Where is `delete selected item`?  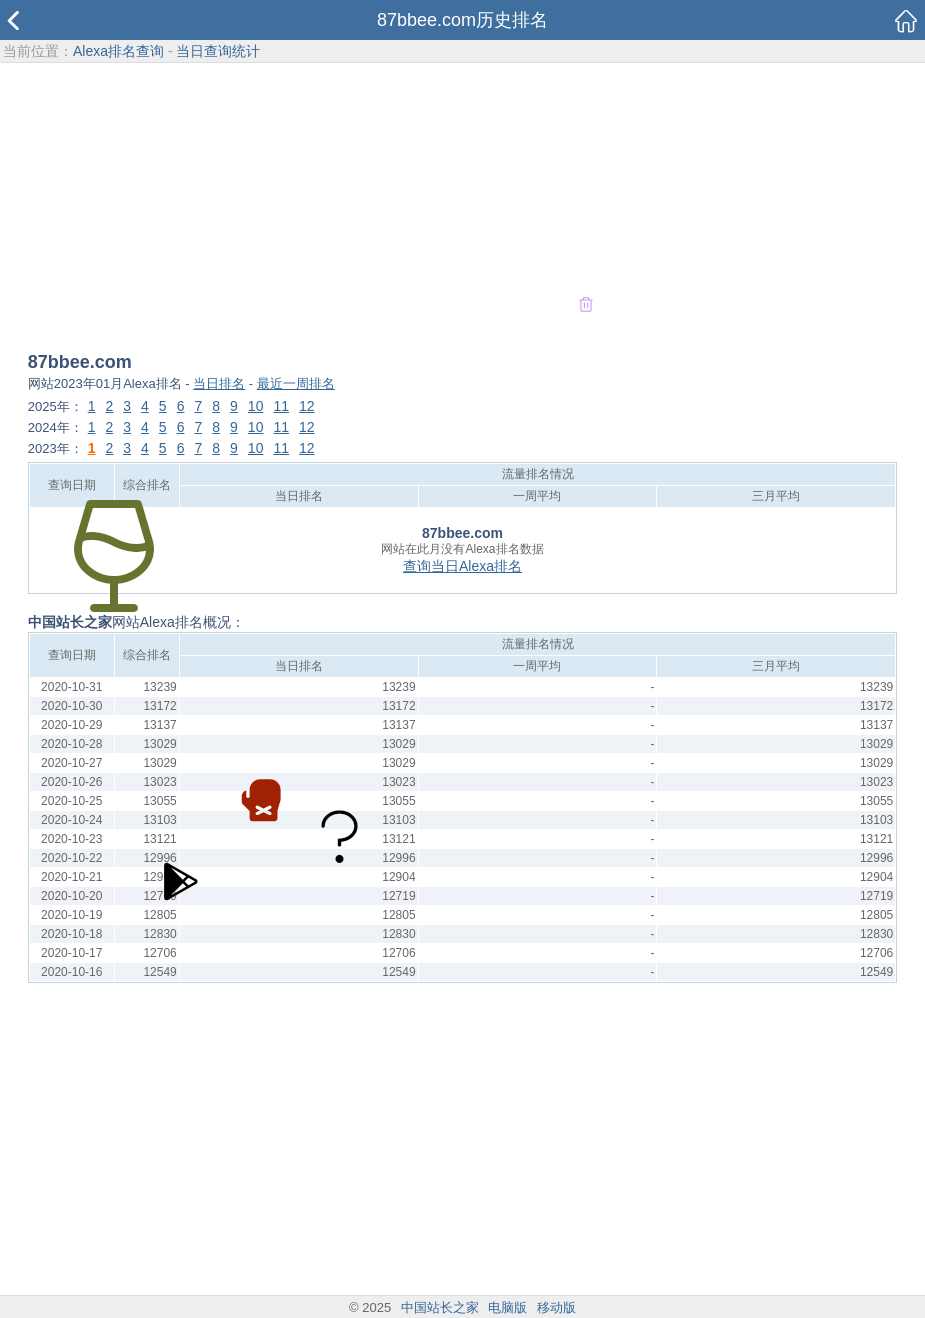
delete selected item is located at coordinates (586, 305).